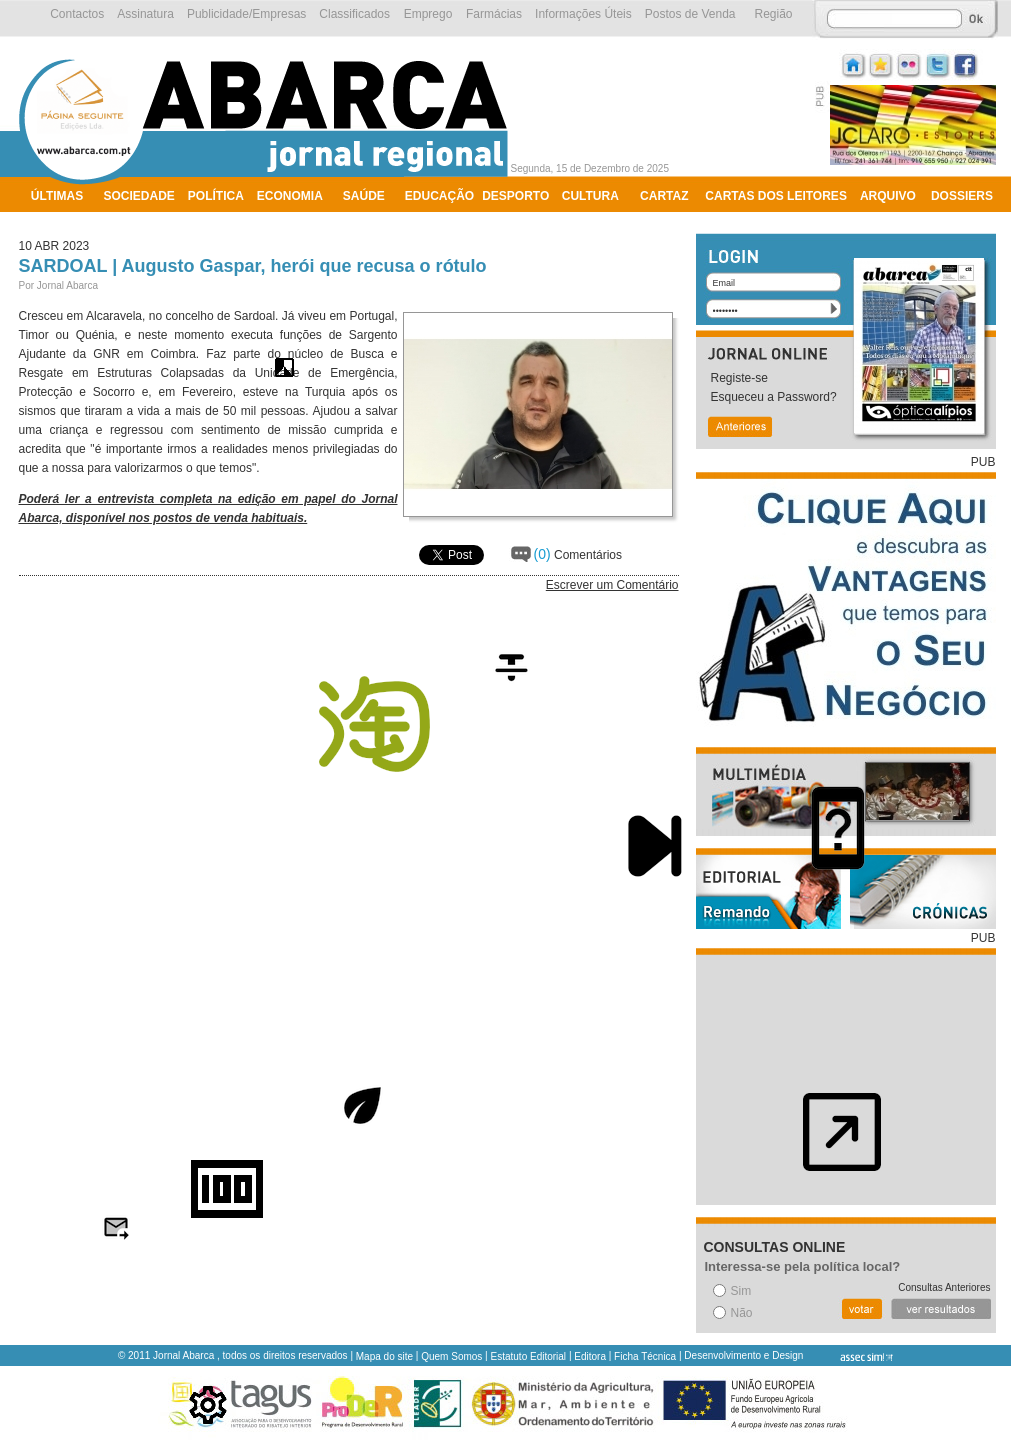 The width and height of the screenshot is (1011, 1445). Describe the element at coordinates (362, 1105) in the screenshot. I see `enable eco-friendly or power-saving mode` at that location.